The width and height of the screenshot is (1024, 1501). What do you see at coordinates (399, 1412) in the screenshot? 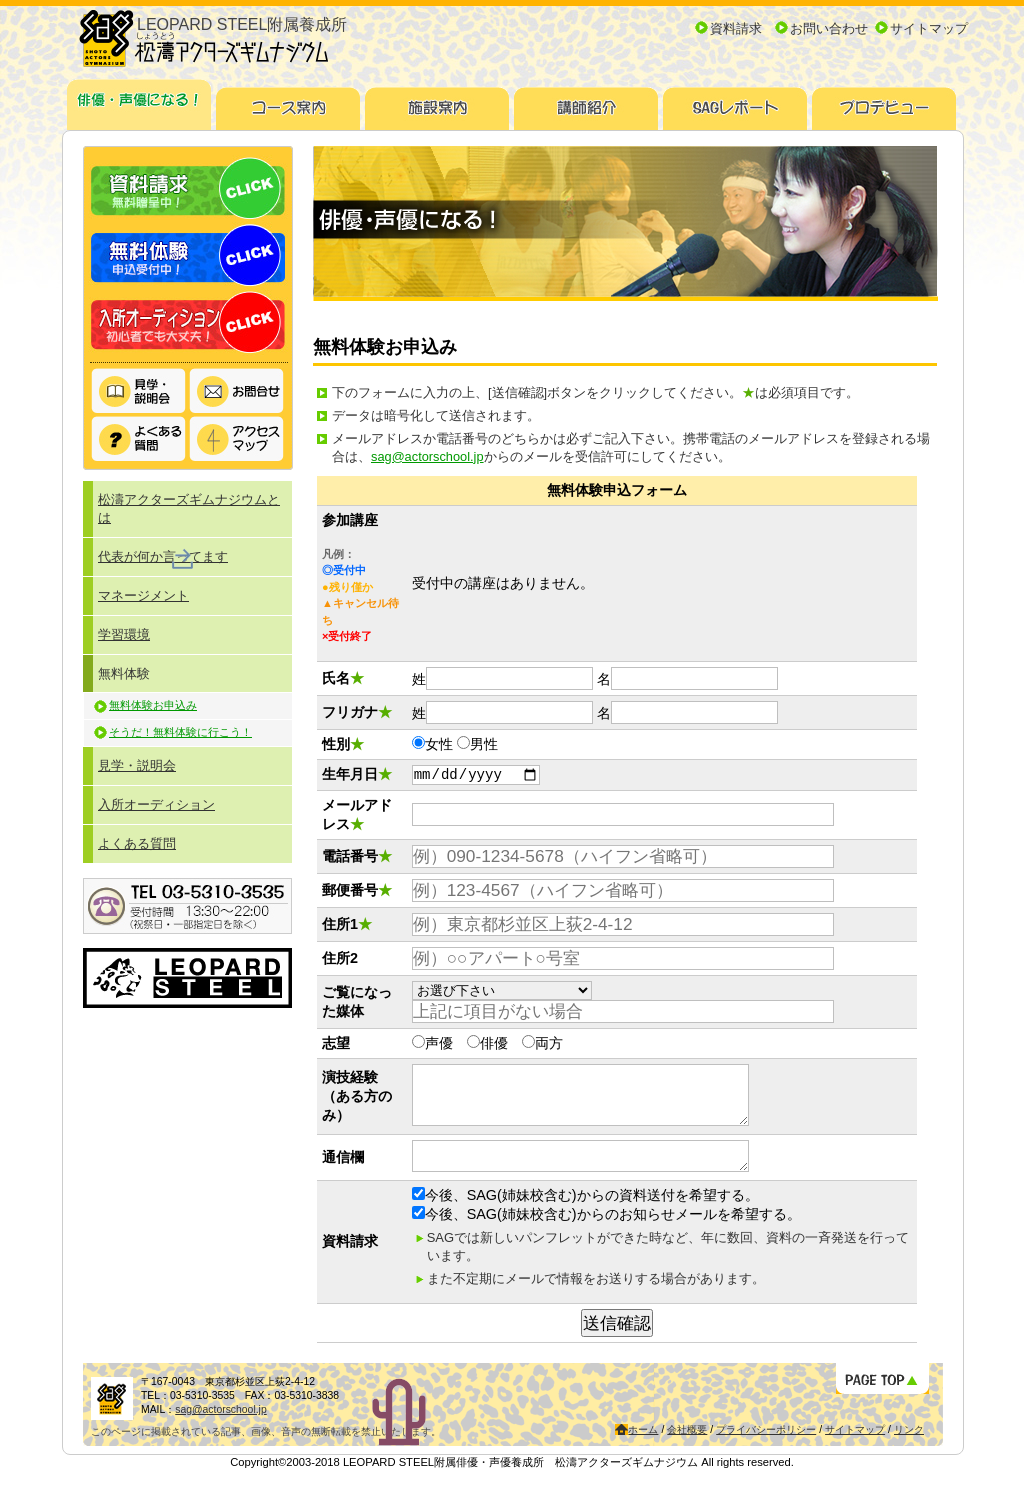
I see `indicates desert or arid climate theme` at bounding box center [399, 1412].